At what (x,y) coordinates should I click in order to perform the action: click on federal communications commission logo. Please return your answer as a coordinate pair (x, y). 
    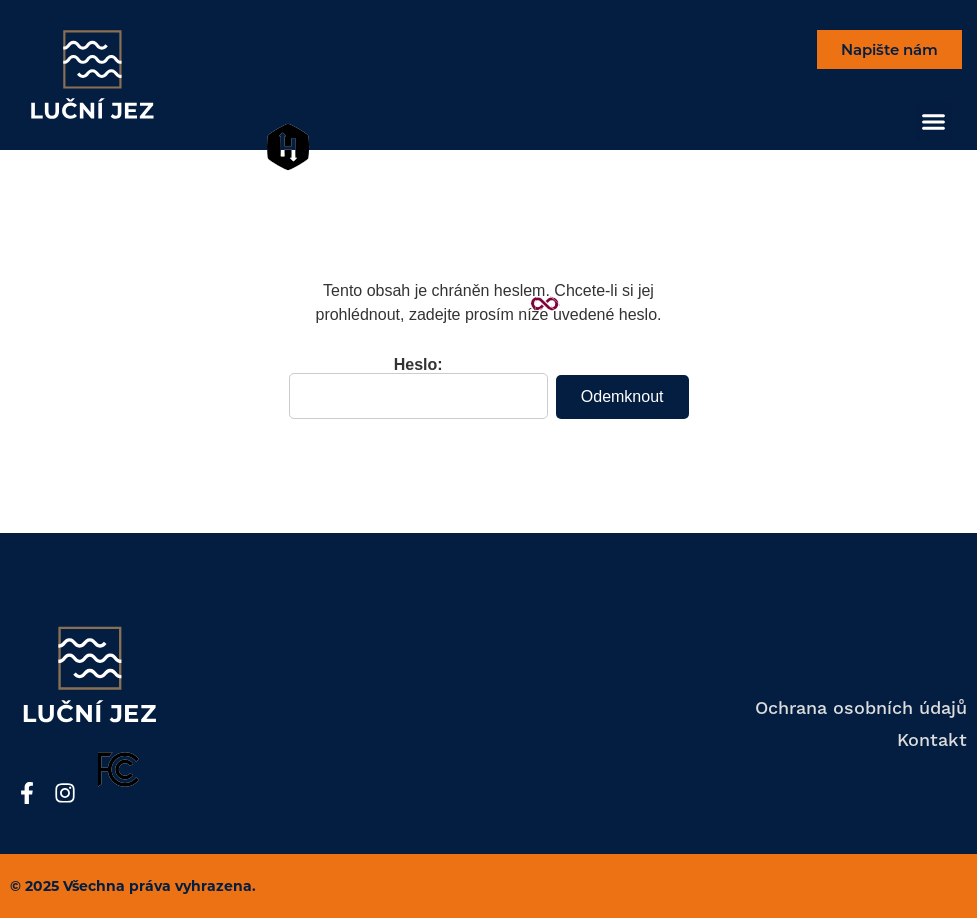
    Looking at the image, I should click on (118, 769).